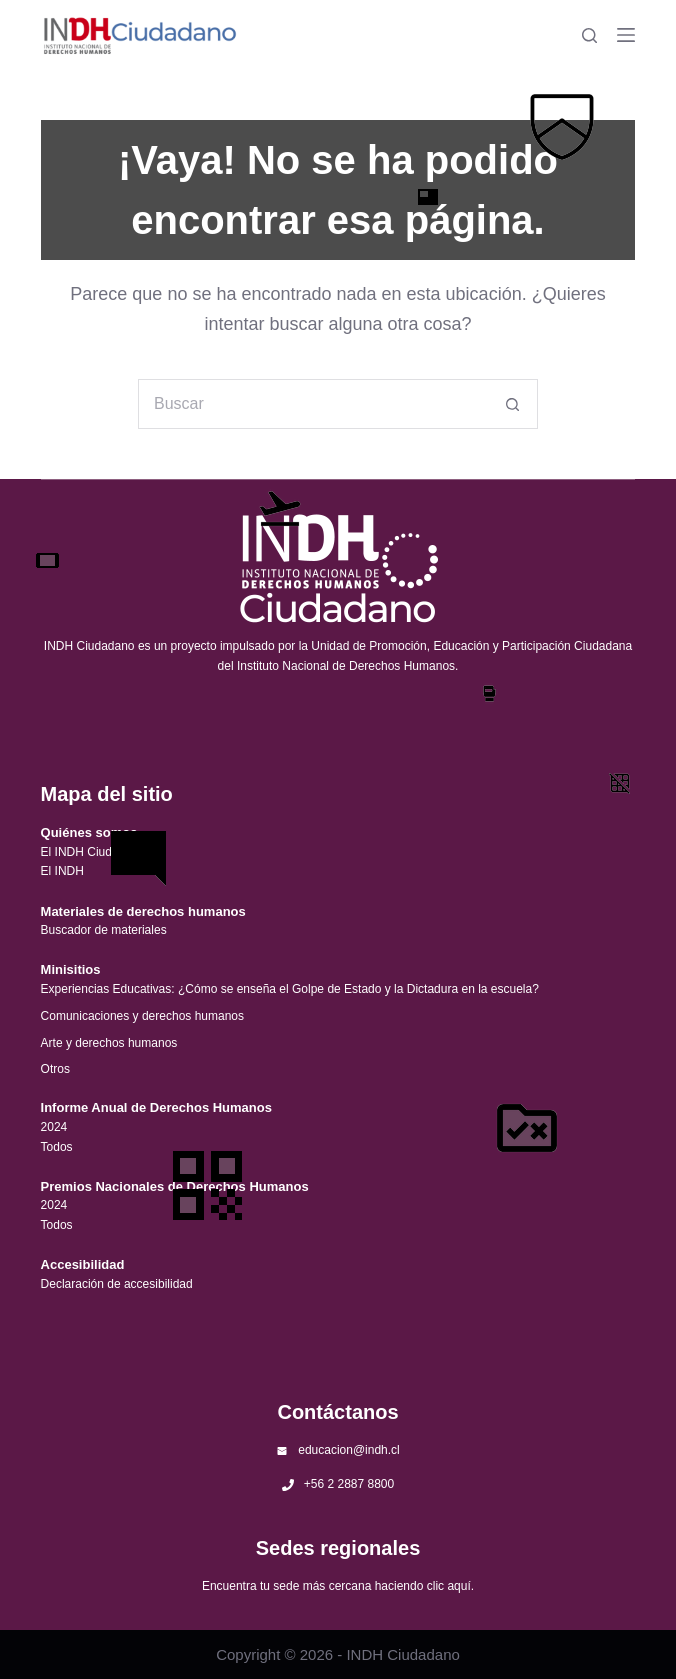 The width and height of the screenshot is (676, 1679). I want to click on rotate device to landscape orientation, so click(47, 560).